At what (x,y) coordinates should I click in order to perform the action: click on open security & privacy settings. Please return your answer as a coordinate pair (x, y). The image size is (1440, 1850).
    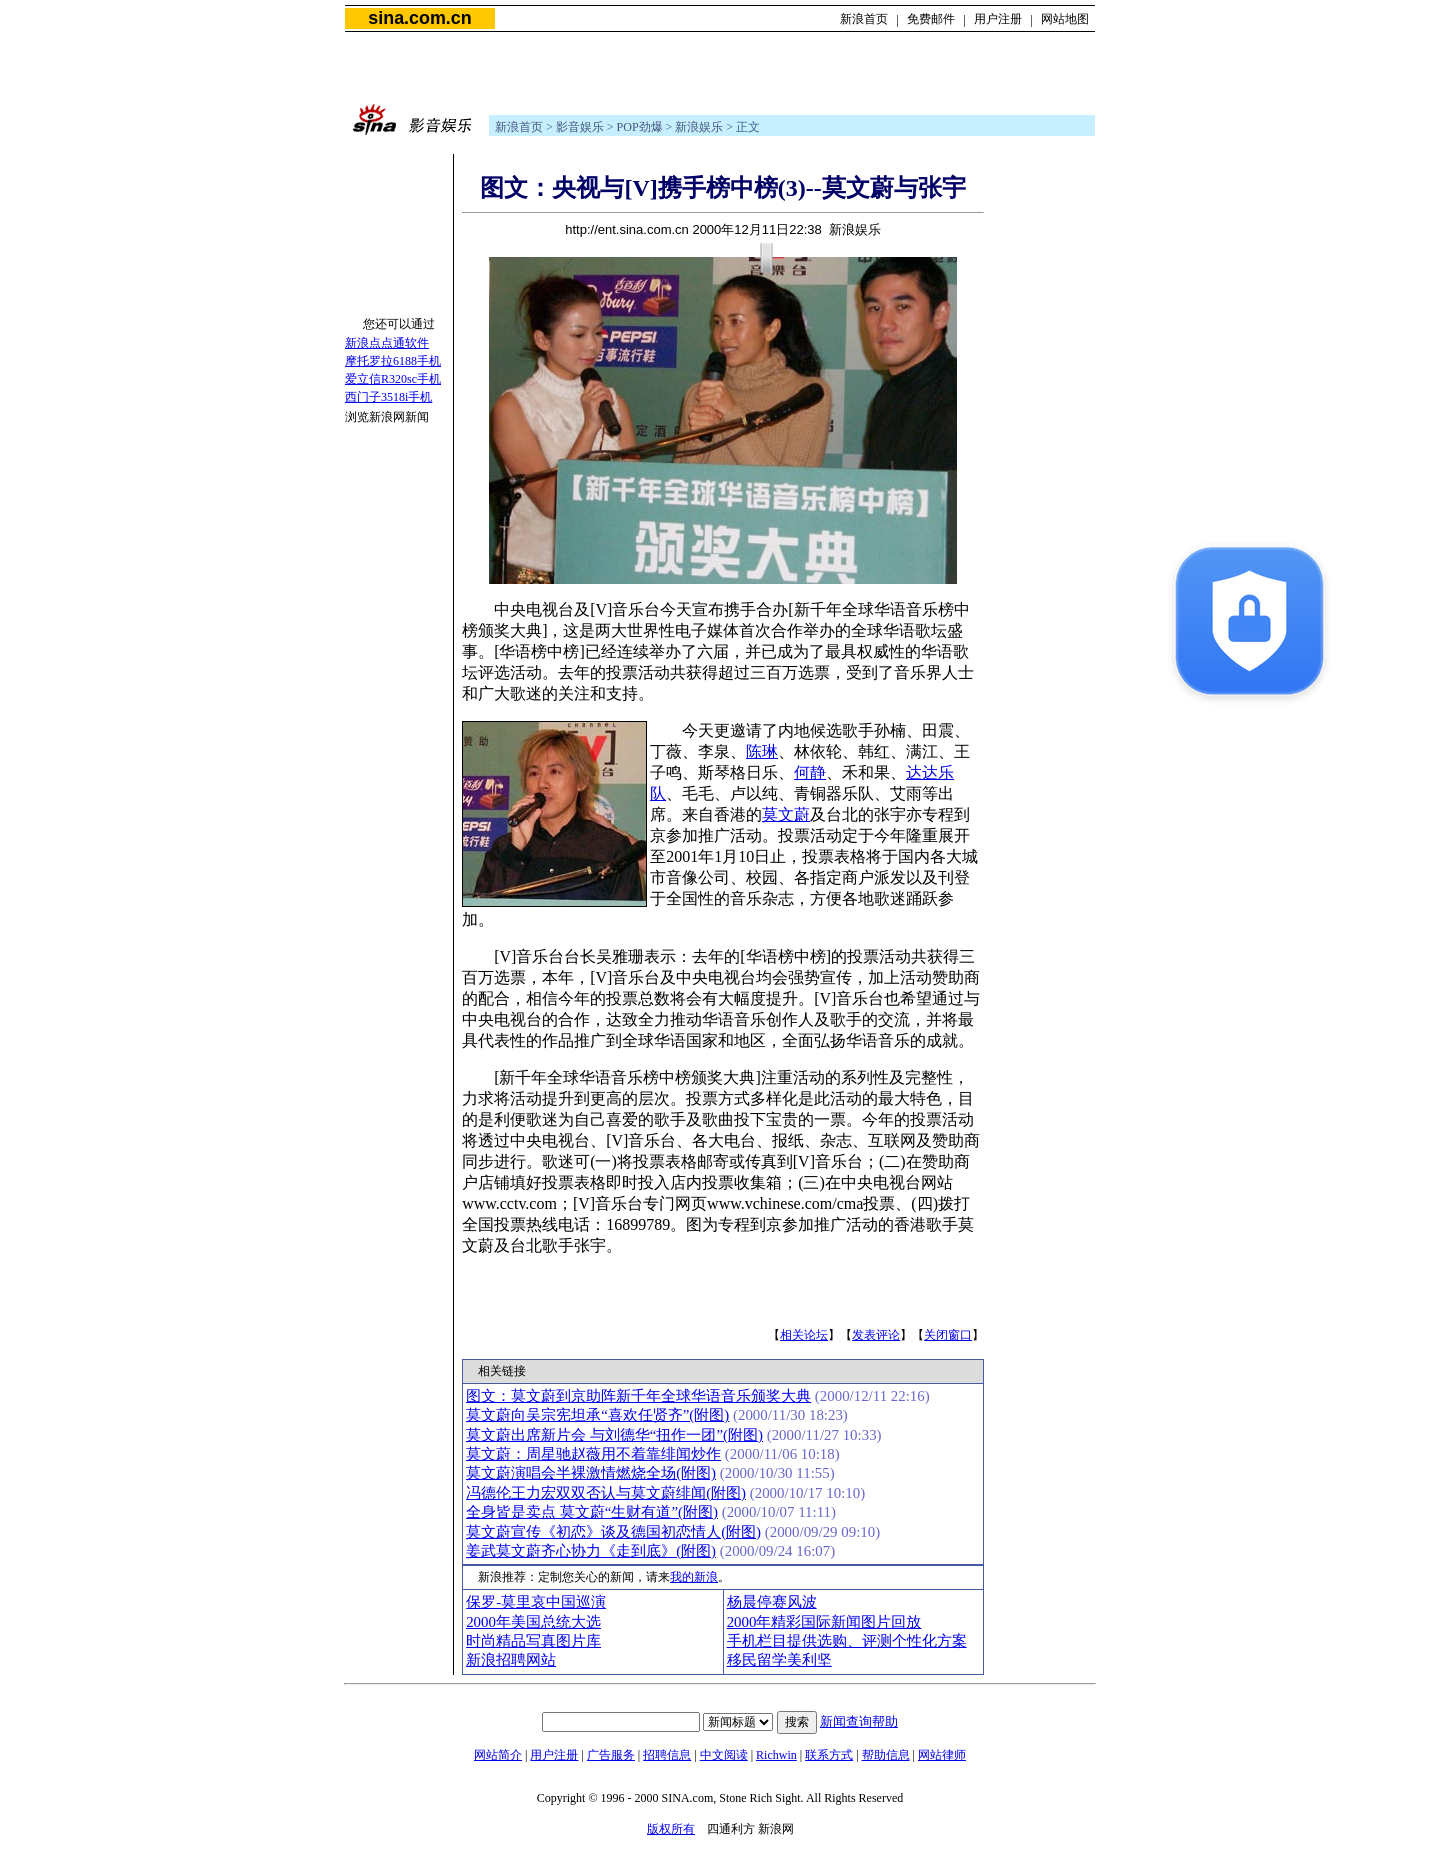
    Looking at the image, I should click on (1249, 623).